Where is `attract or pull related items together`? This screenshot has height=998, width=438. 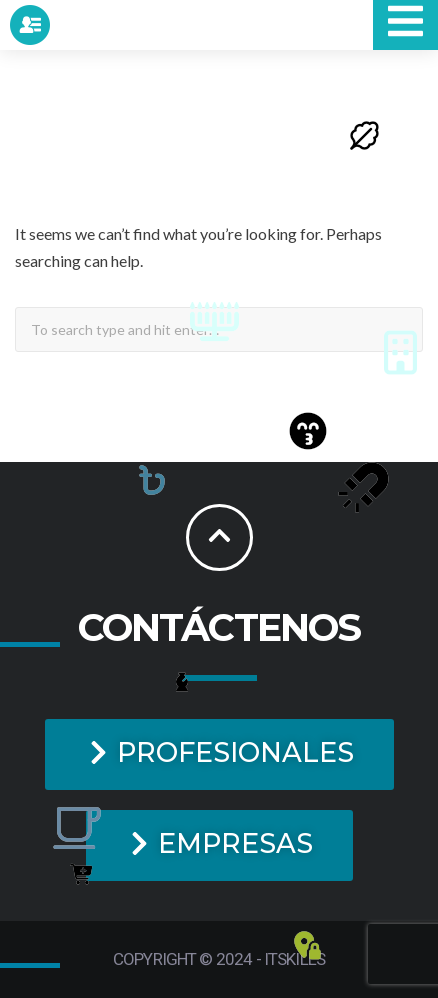 attract or pull related items together is located at coordinates (364, 486).